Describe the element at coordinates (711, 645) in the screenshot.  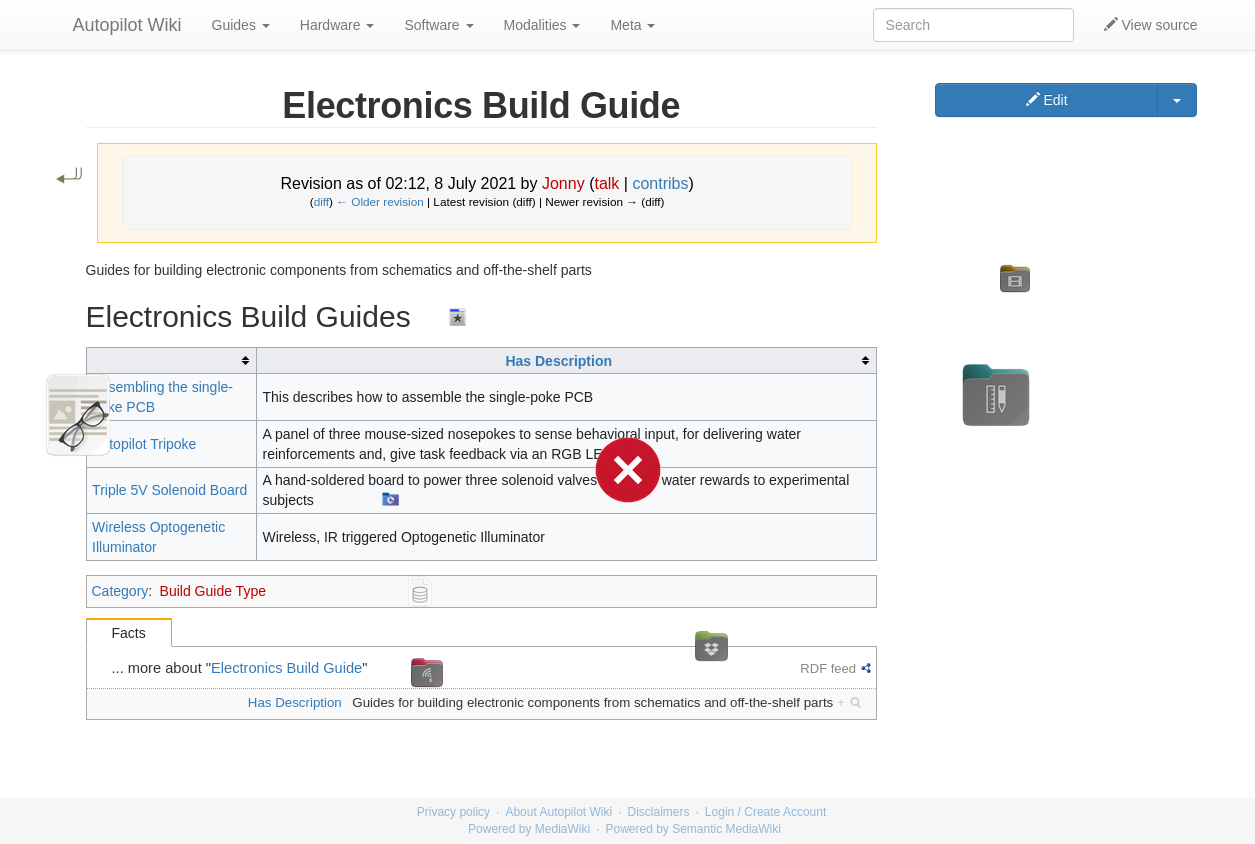
I see `open your dropbox folder` at that location.